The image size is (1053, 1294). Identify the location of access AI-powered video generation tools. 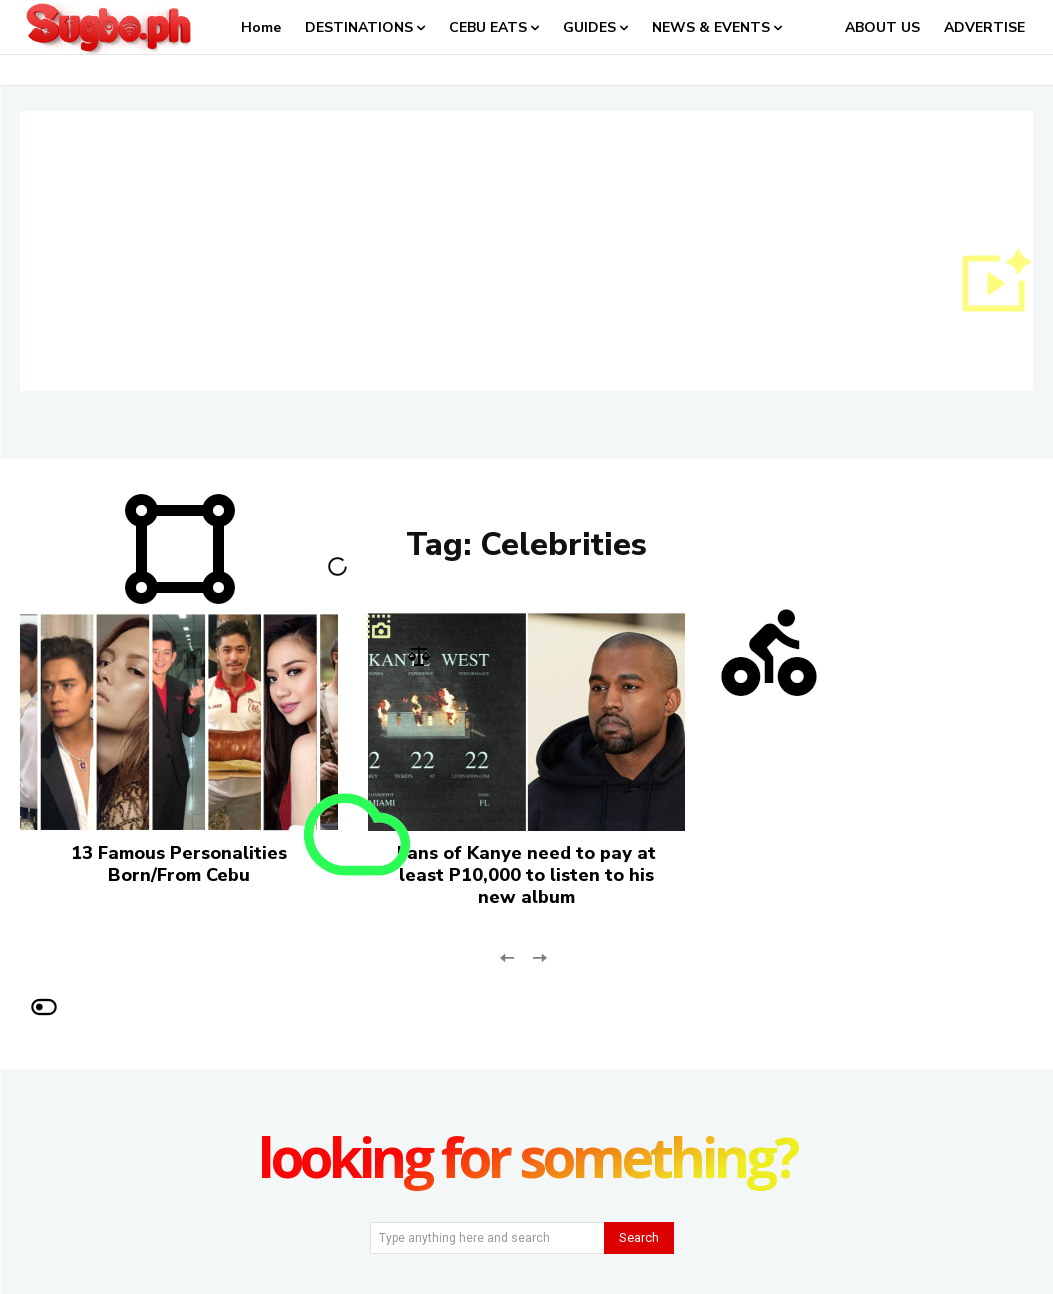
(993, 283).